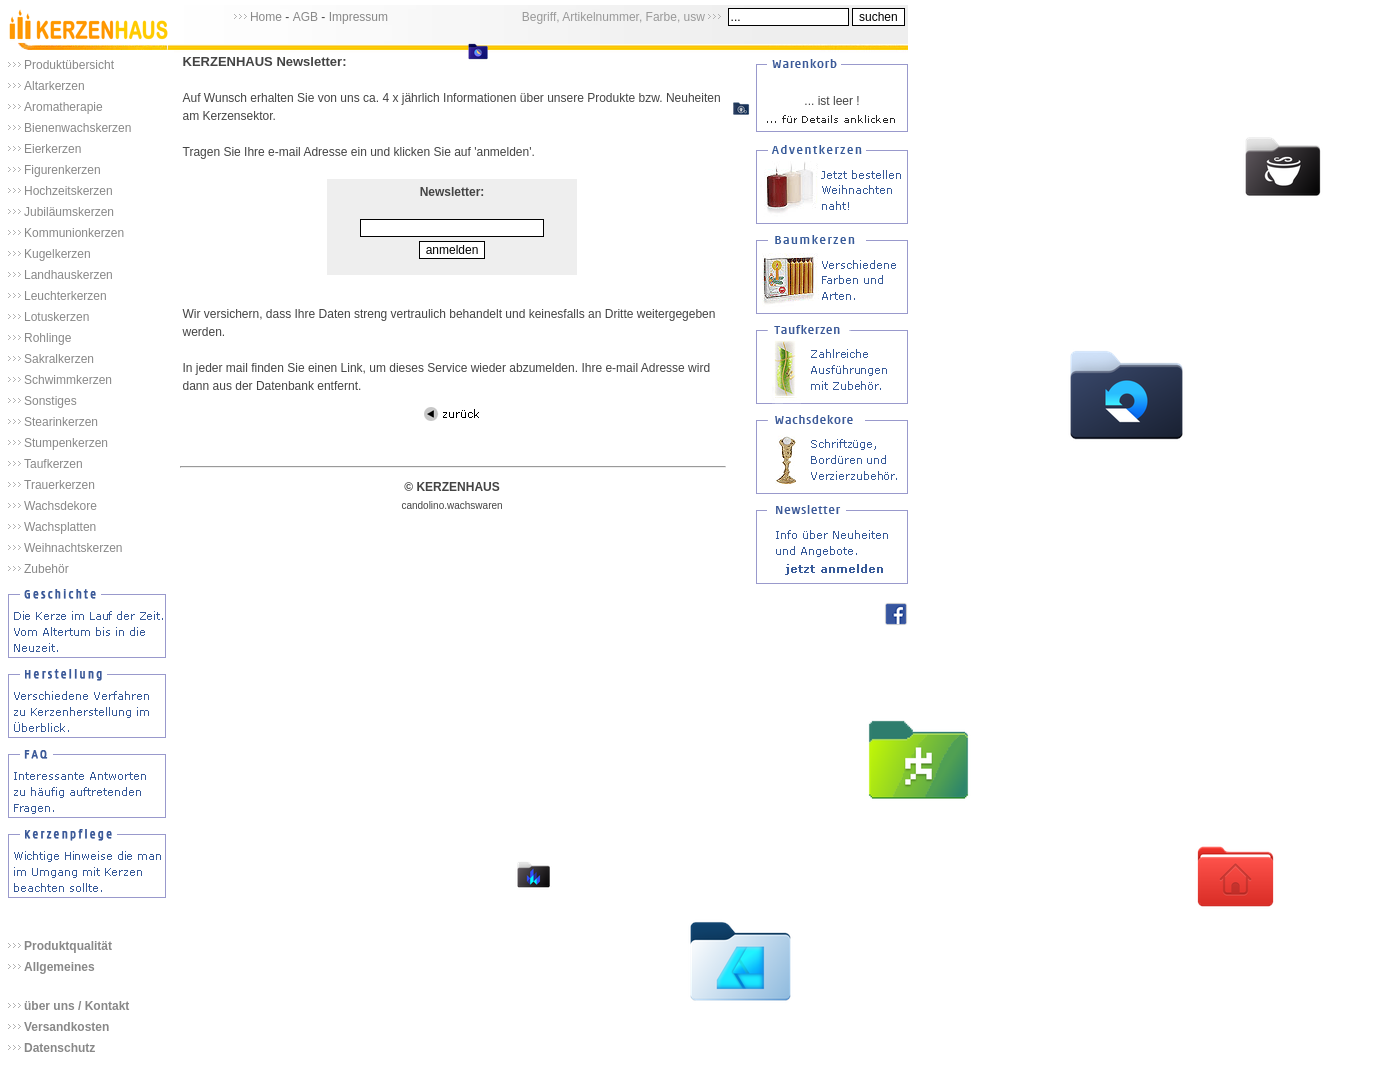 The width and height of the screenshot is (1392, 1080). Describe the element at coordinates (918, 762) in the screenshot. I see `open your GameJolt games folder` at that location.